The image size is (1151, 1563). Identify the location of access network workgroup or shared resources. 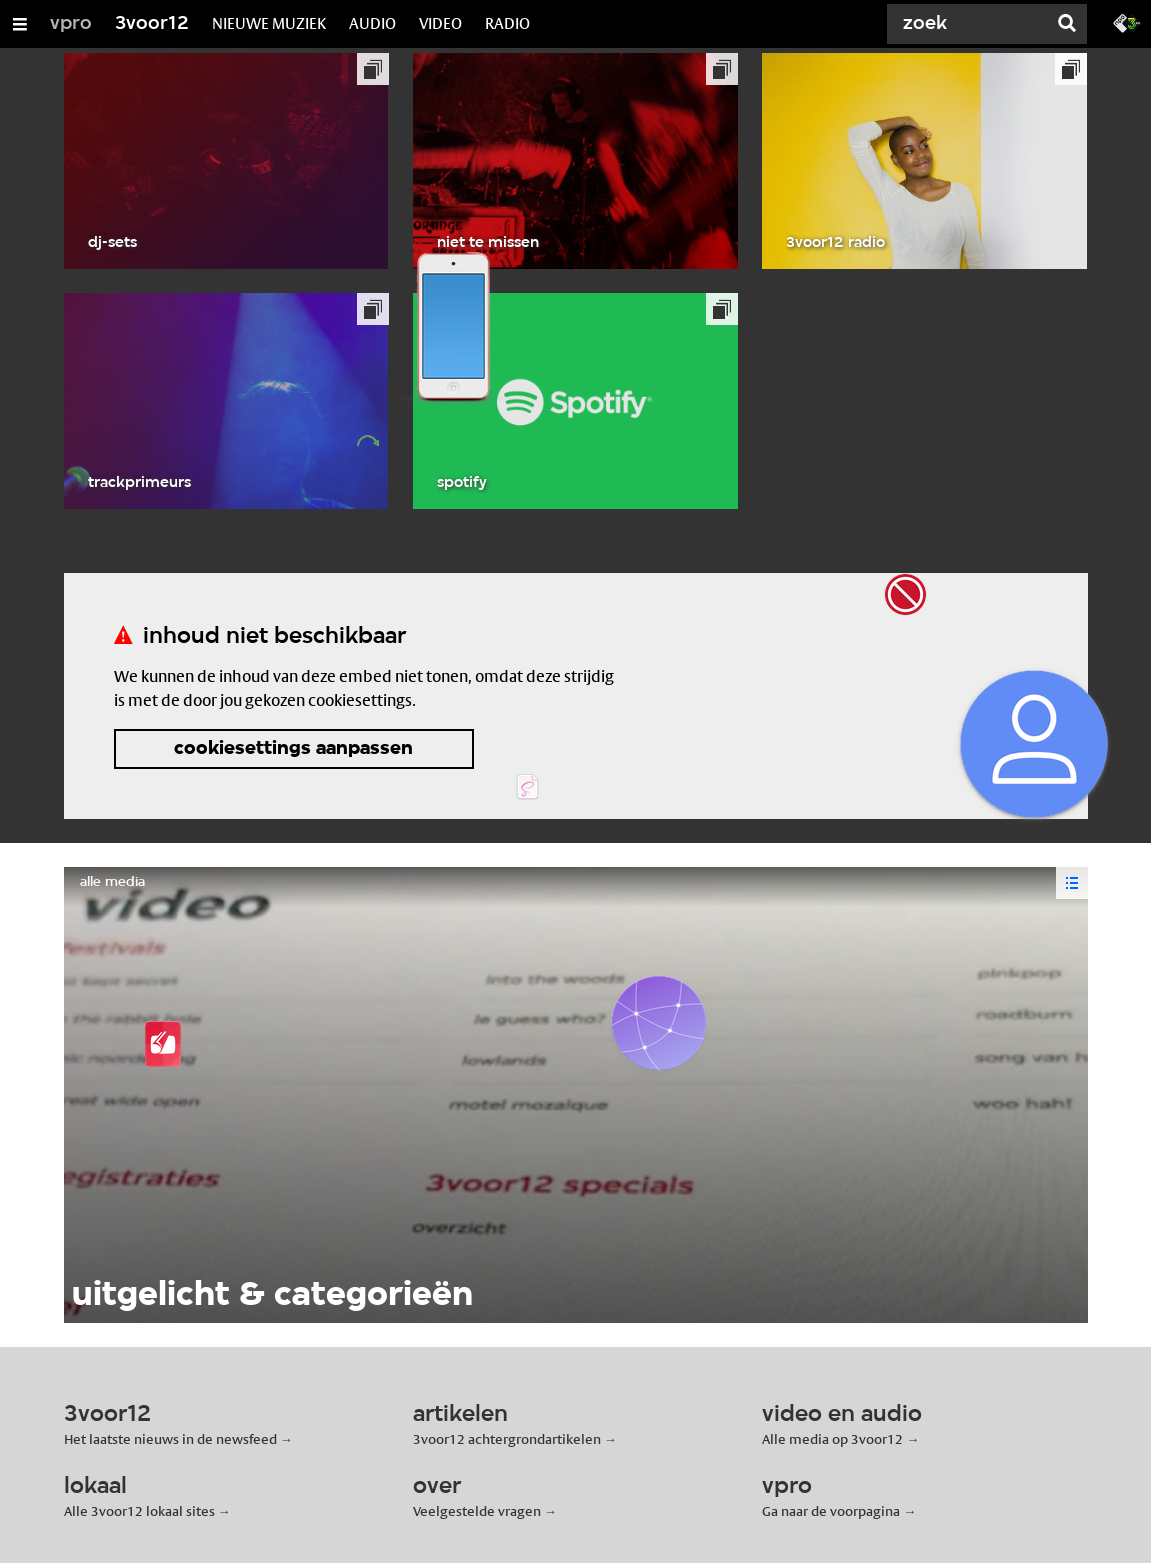
(659, 1023).